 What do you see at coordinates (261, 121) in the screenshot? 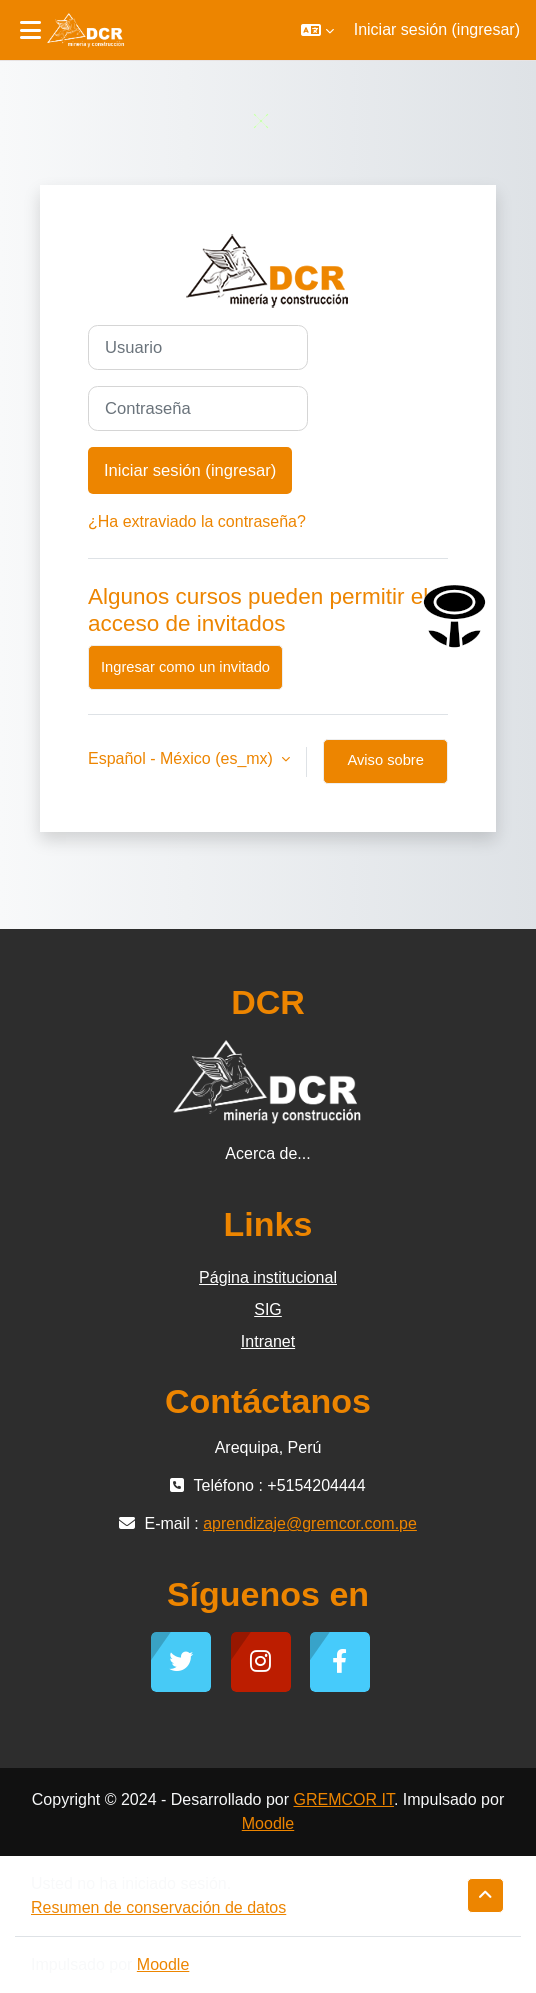
I see `access vehicle maintenance tools` at bounding box center [261, 121].